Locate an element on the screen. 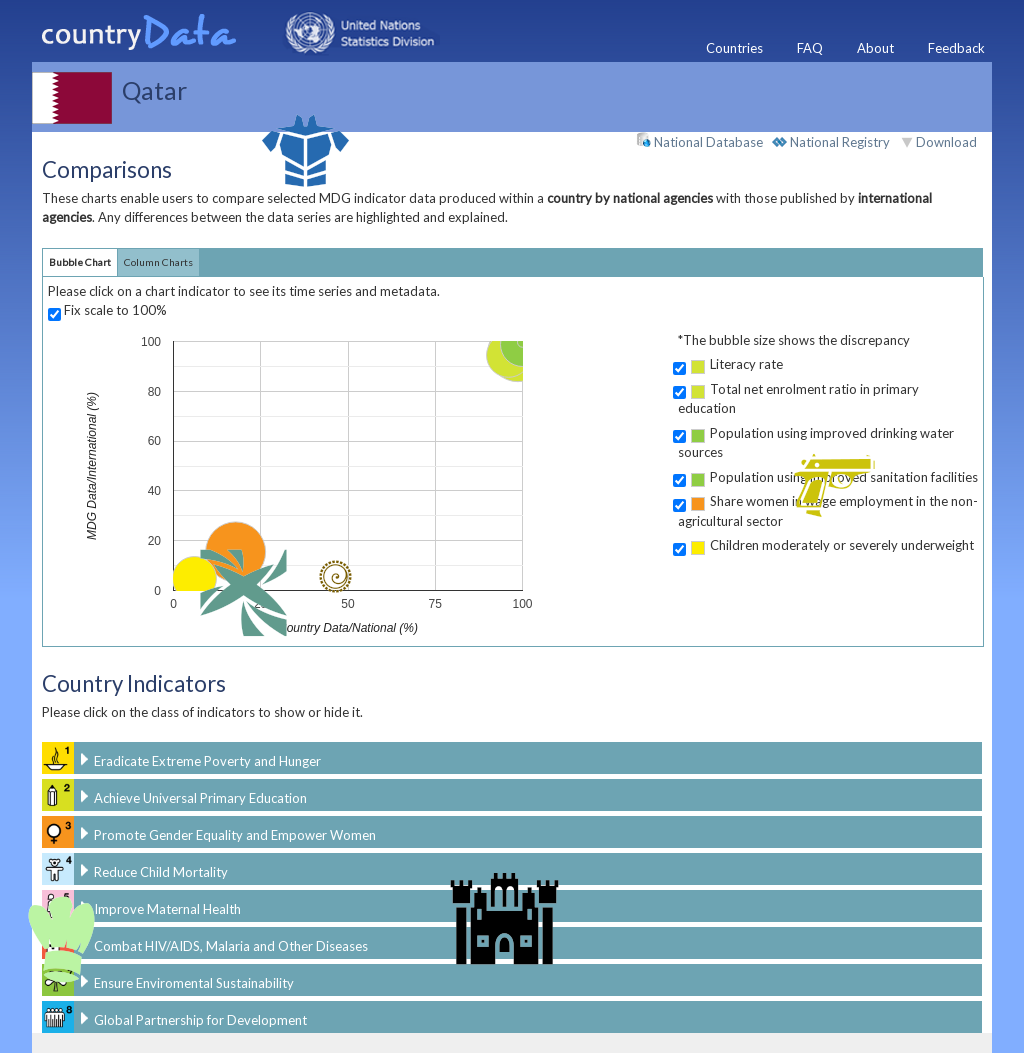 Image resolution: width=1024 pixels, height=1053 pixels. select pistol or handgun weapon is located at coordinates (834, 485).